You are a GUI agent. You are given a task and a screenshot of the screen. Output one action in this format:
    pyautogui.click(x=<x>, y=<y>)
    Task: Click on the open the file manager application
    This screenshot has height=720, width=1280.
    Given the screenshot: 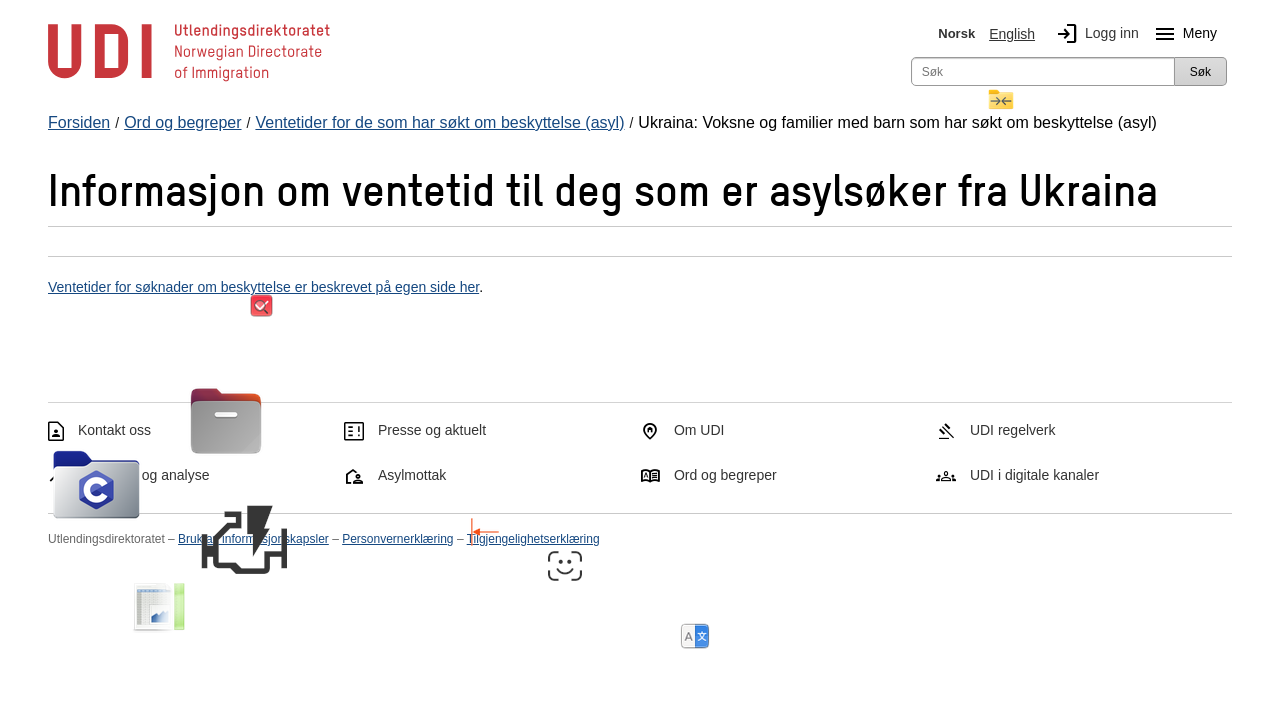 What is the action you would take?
    pyautogui.click(x=226, y=421)
    